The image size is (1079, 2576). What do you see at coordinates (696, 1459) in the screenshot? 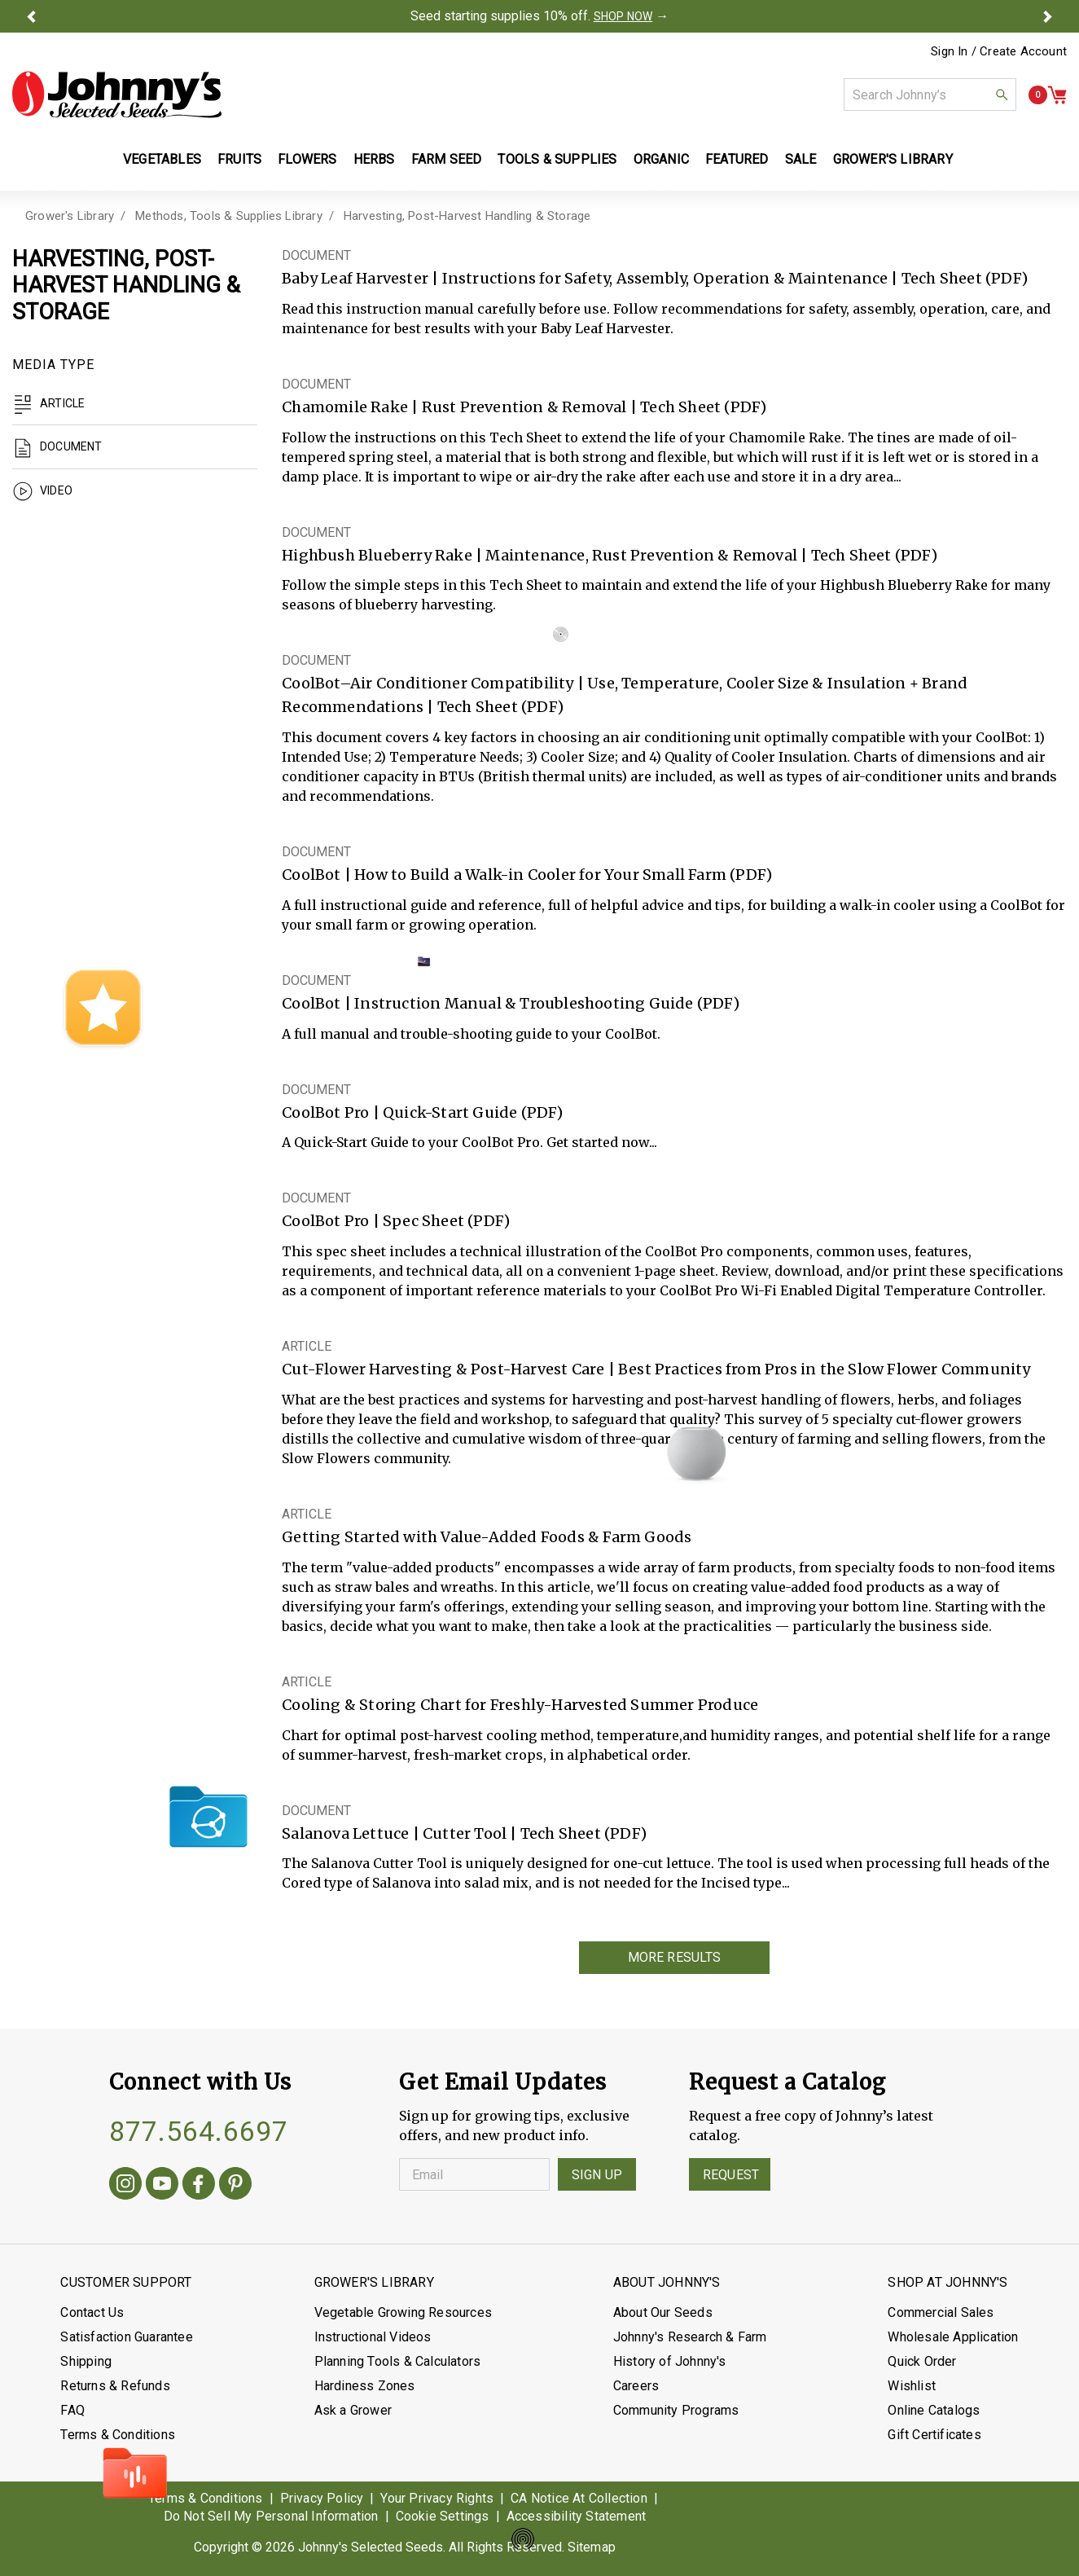
I see `homepod mini smart speaker device` at bounding box center [696, 1459].